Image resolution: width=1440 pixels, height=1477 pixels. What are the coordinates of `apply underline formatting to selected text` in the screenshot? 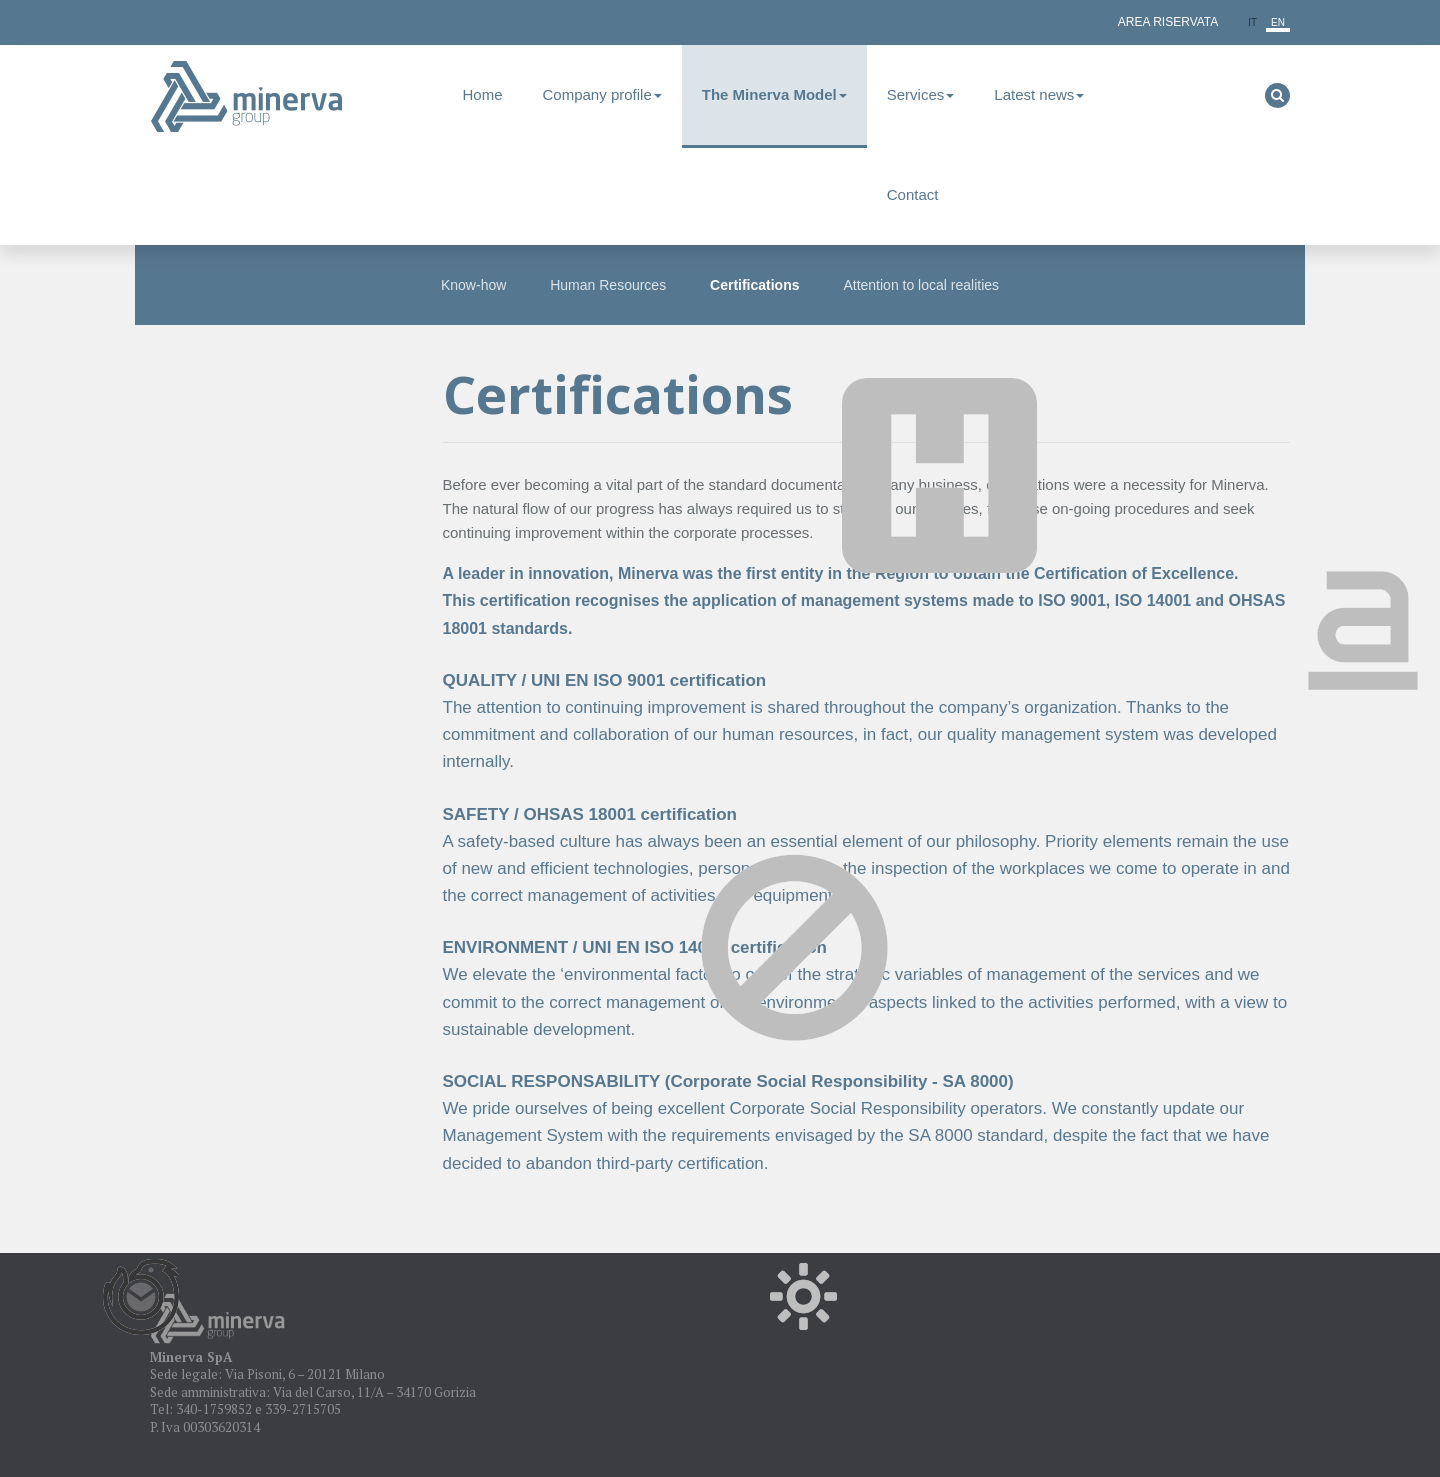 It's located at (1363, 626).